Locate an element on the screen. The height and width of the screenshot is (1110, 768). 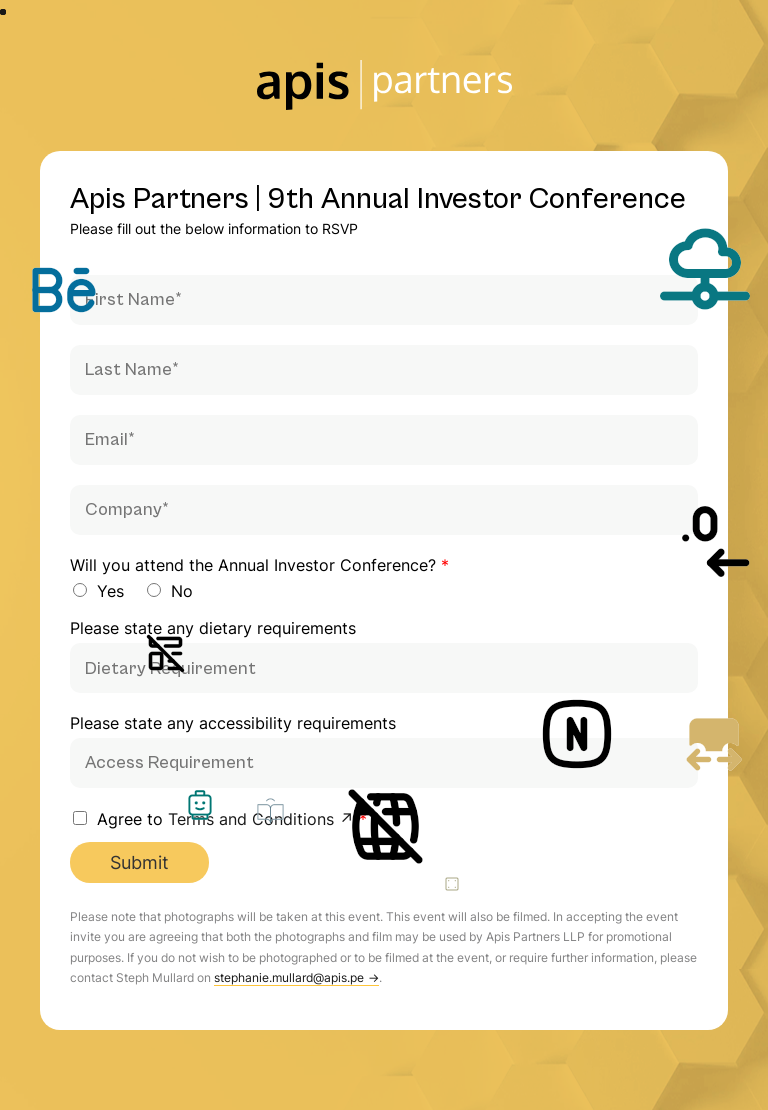
cloud data sync or connection status is located at coordinates (705, 269).